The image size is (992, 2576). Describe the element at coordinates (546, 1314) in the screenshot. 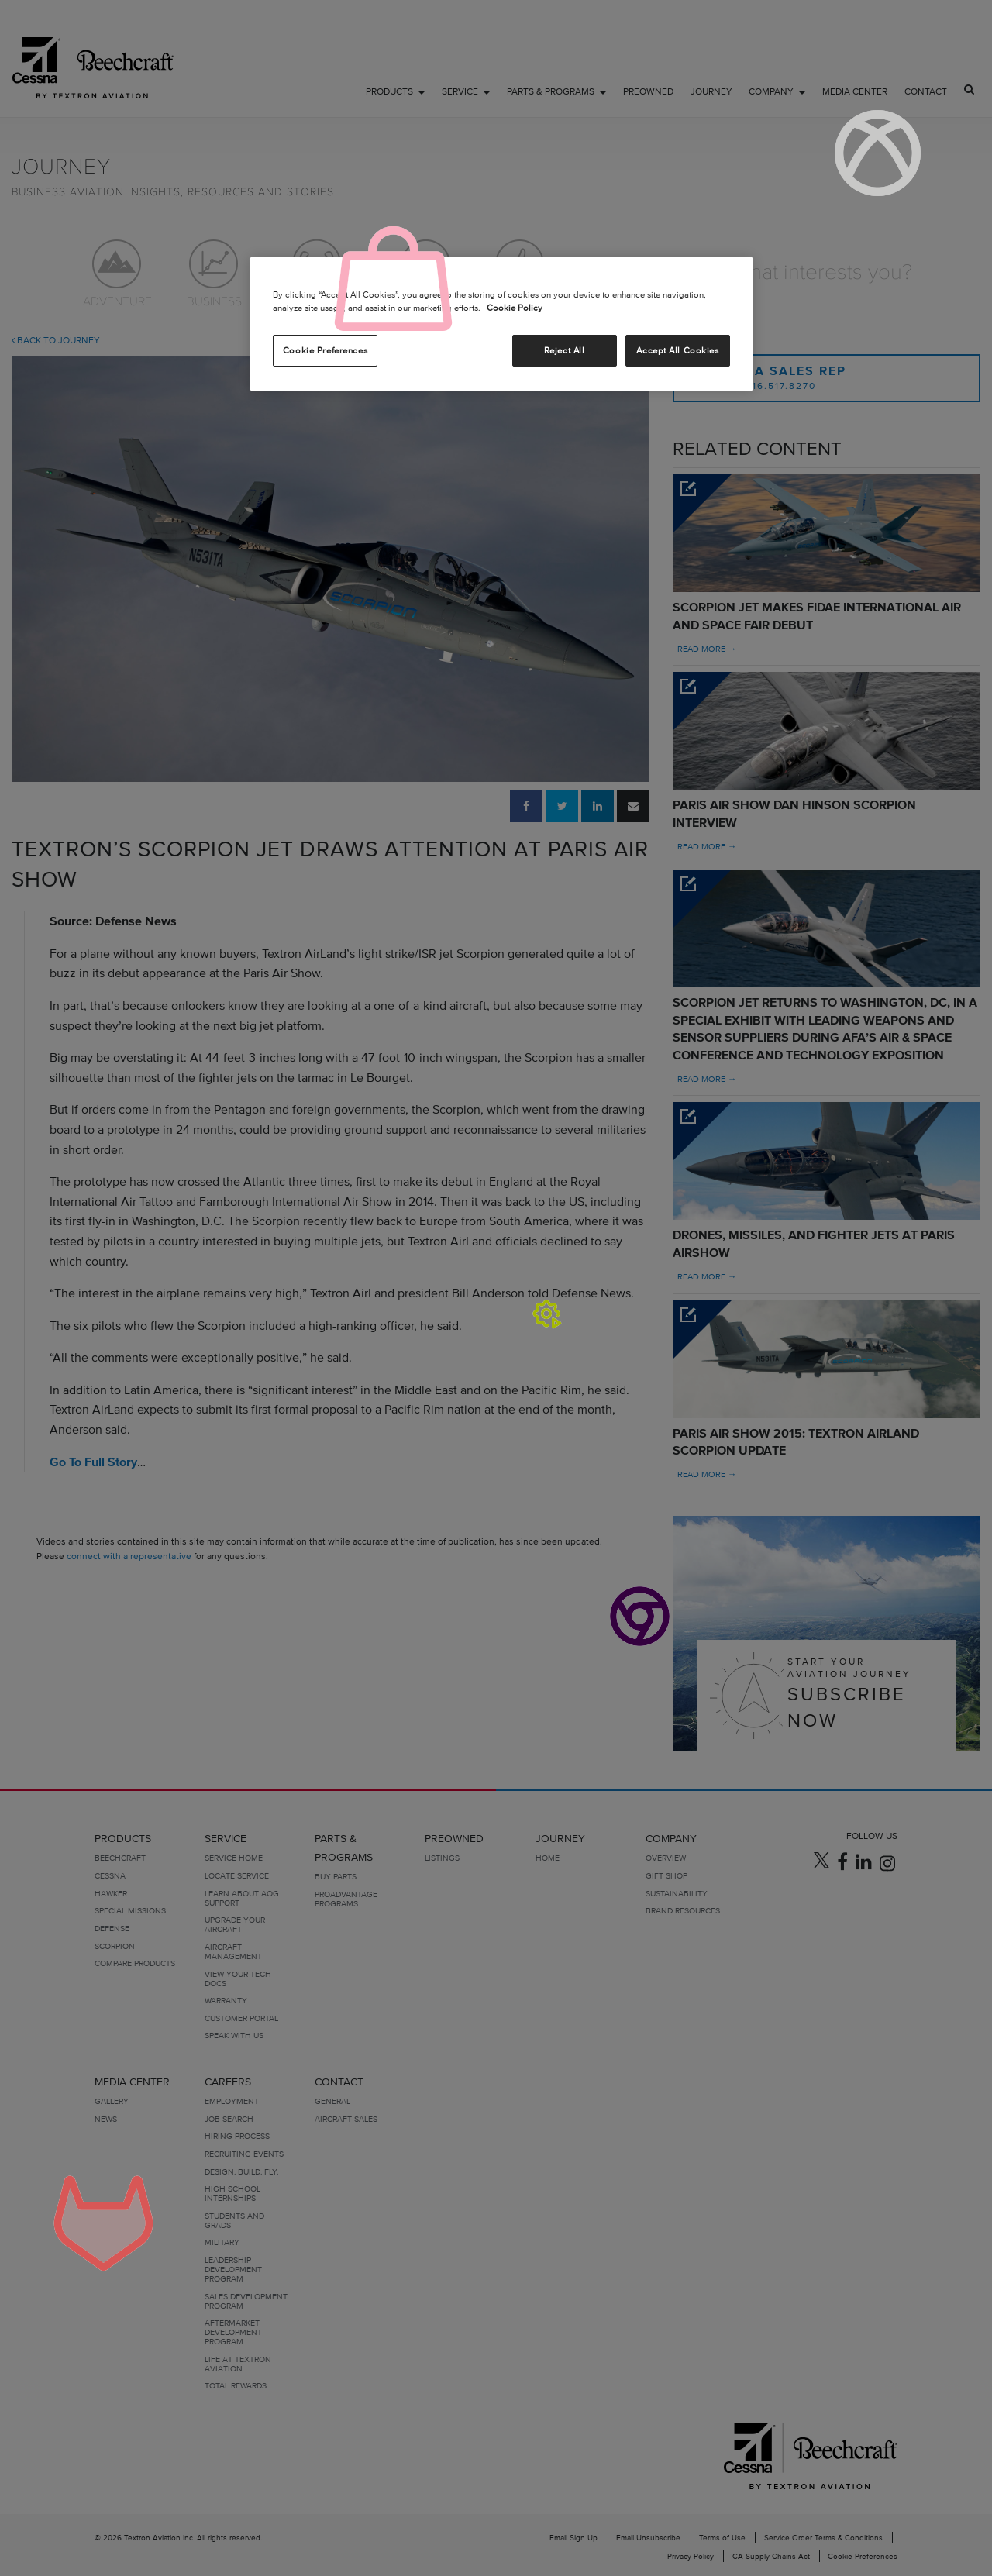

I see `access automation settings` at that location.